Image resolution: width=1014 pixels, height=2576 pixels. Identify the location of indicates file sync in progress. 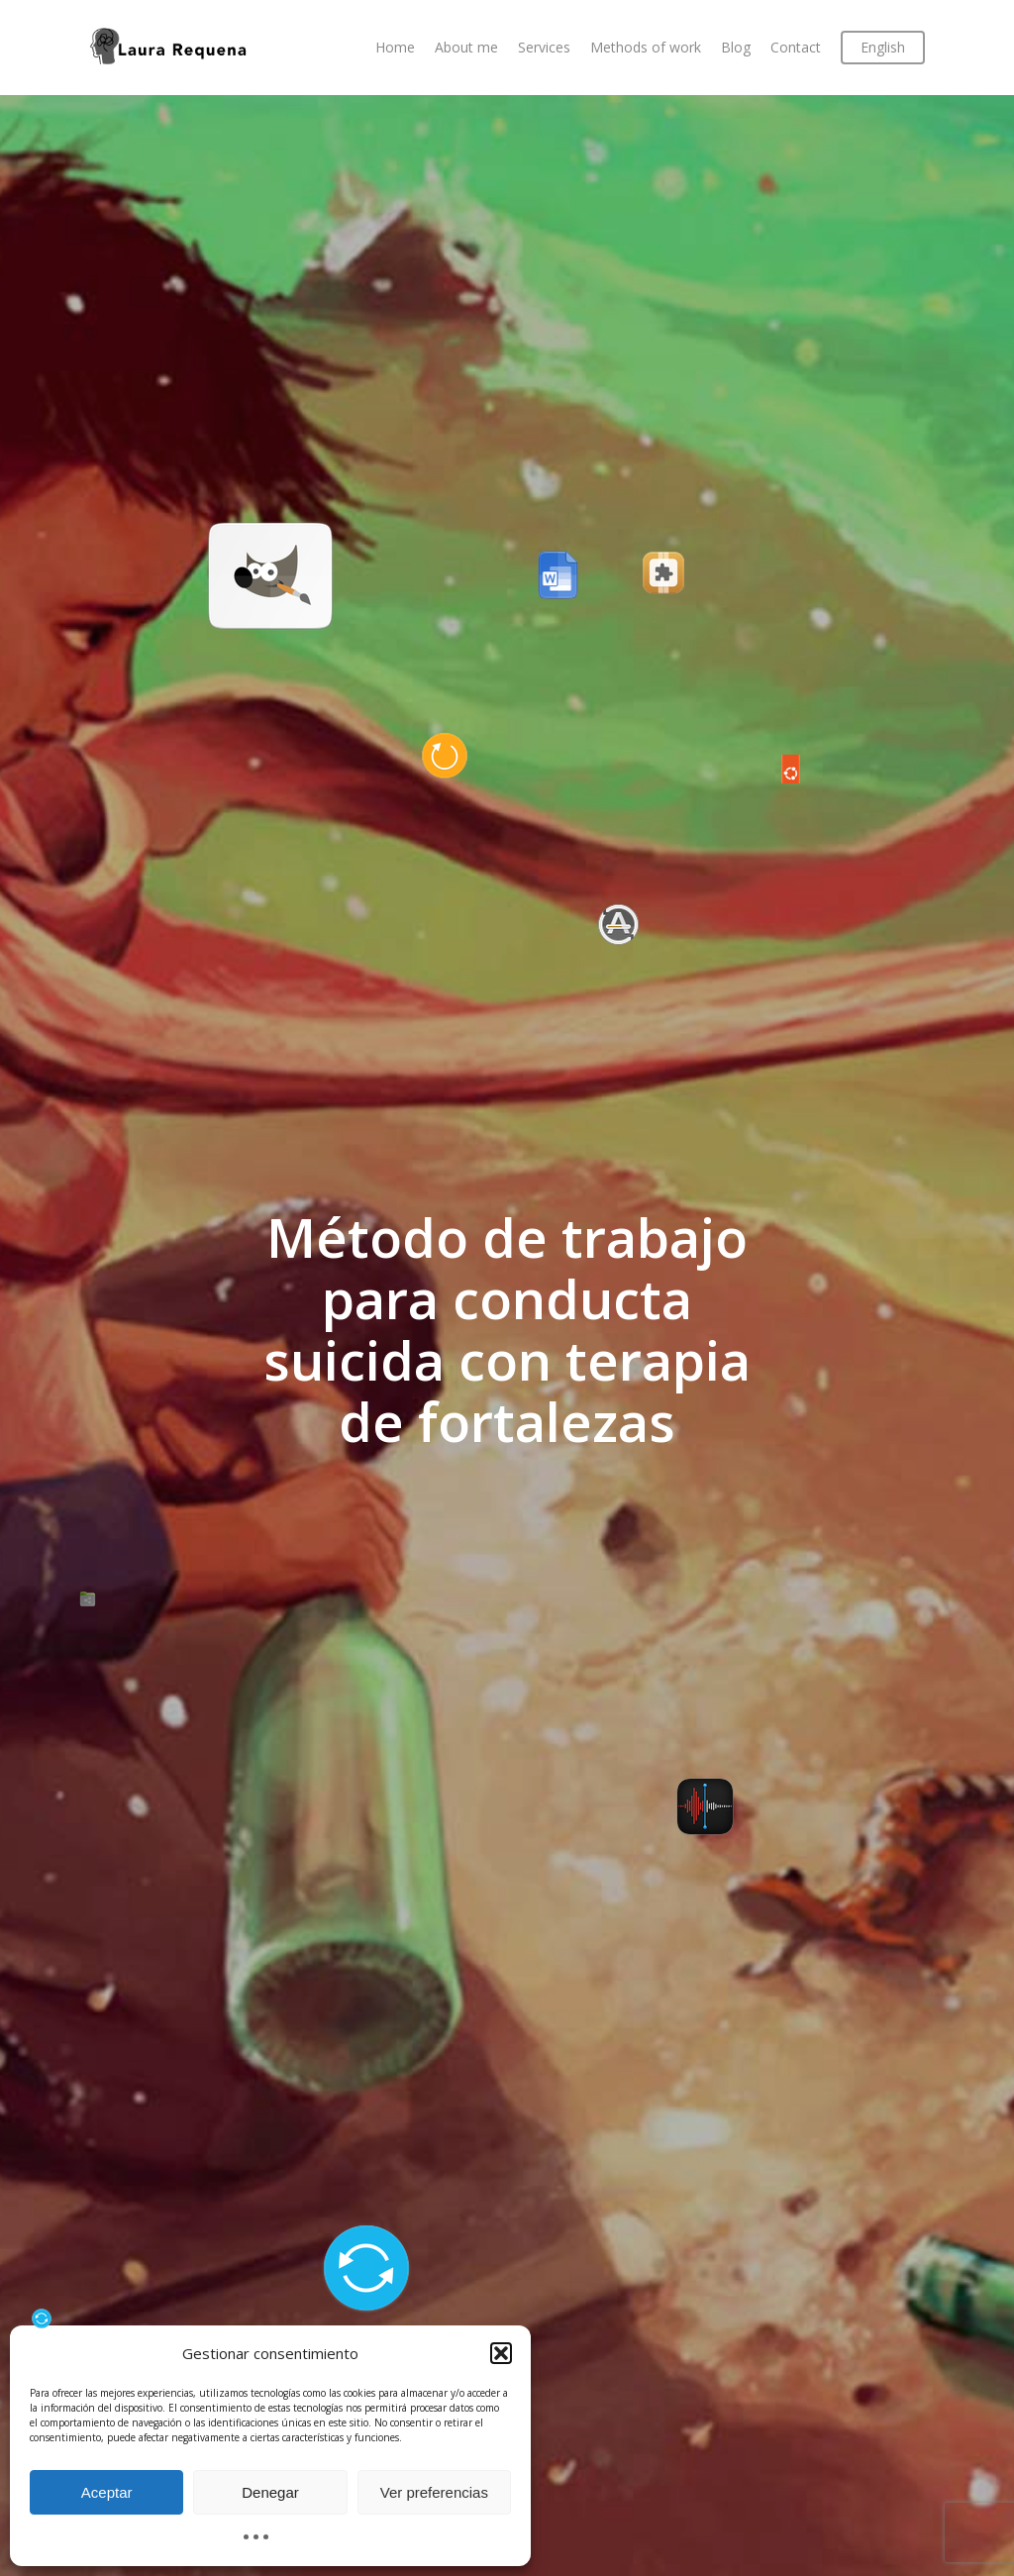
(366, 2268).